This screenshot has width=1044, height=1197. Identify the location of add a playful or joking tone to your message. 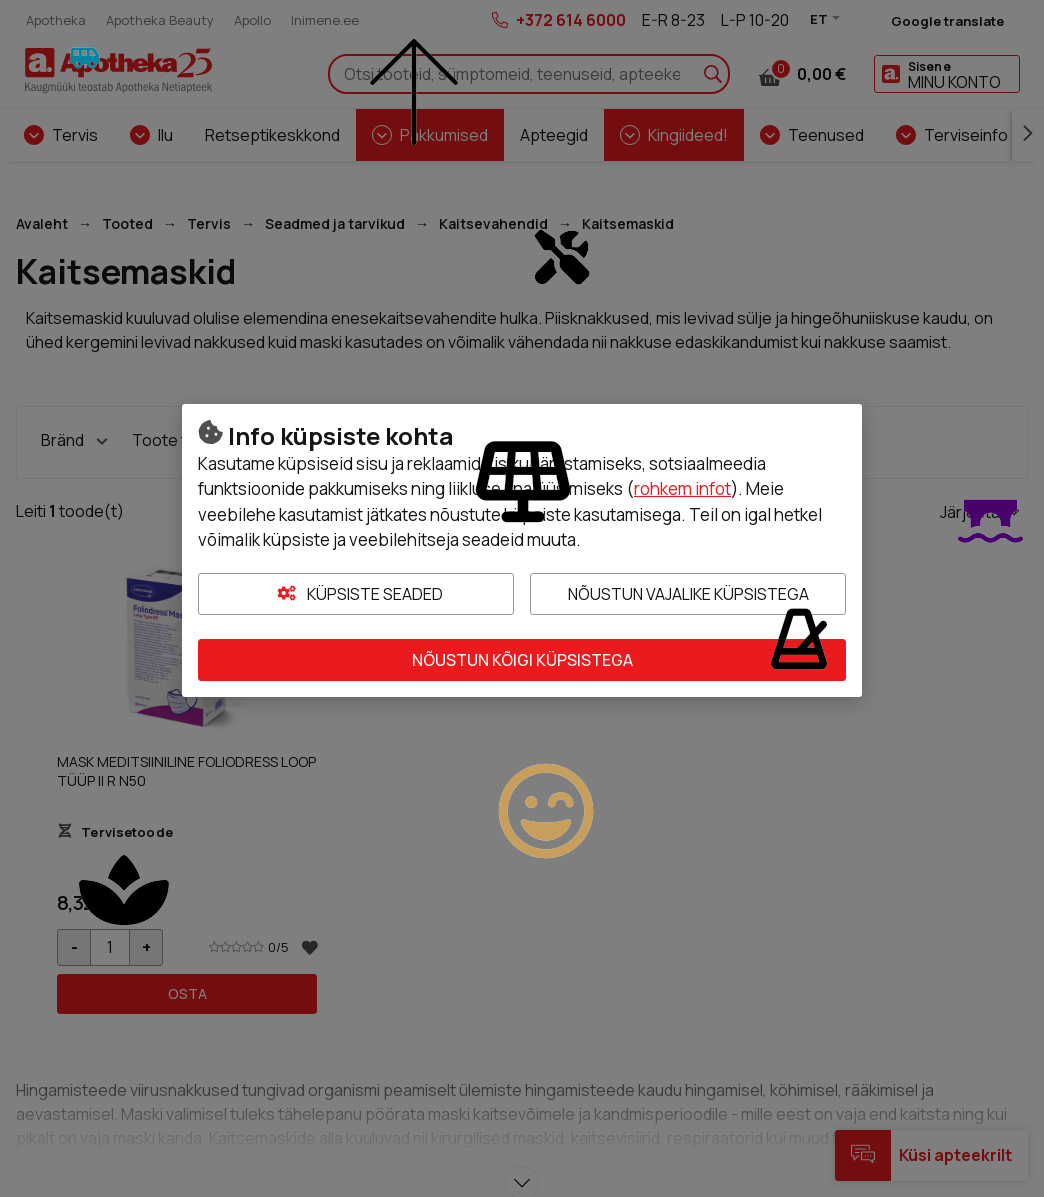
(546, 811).